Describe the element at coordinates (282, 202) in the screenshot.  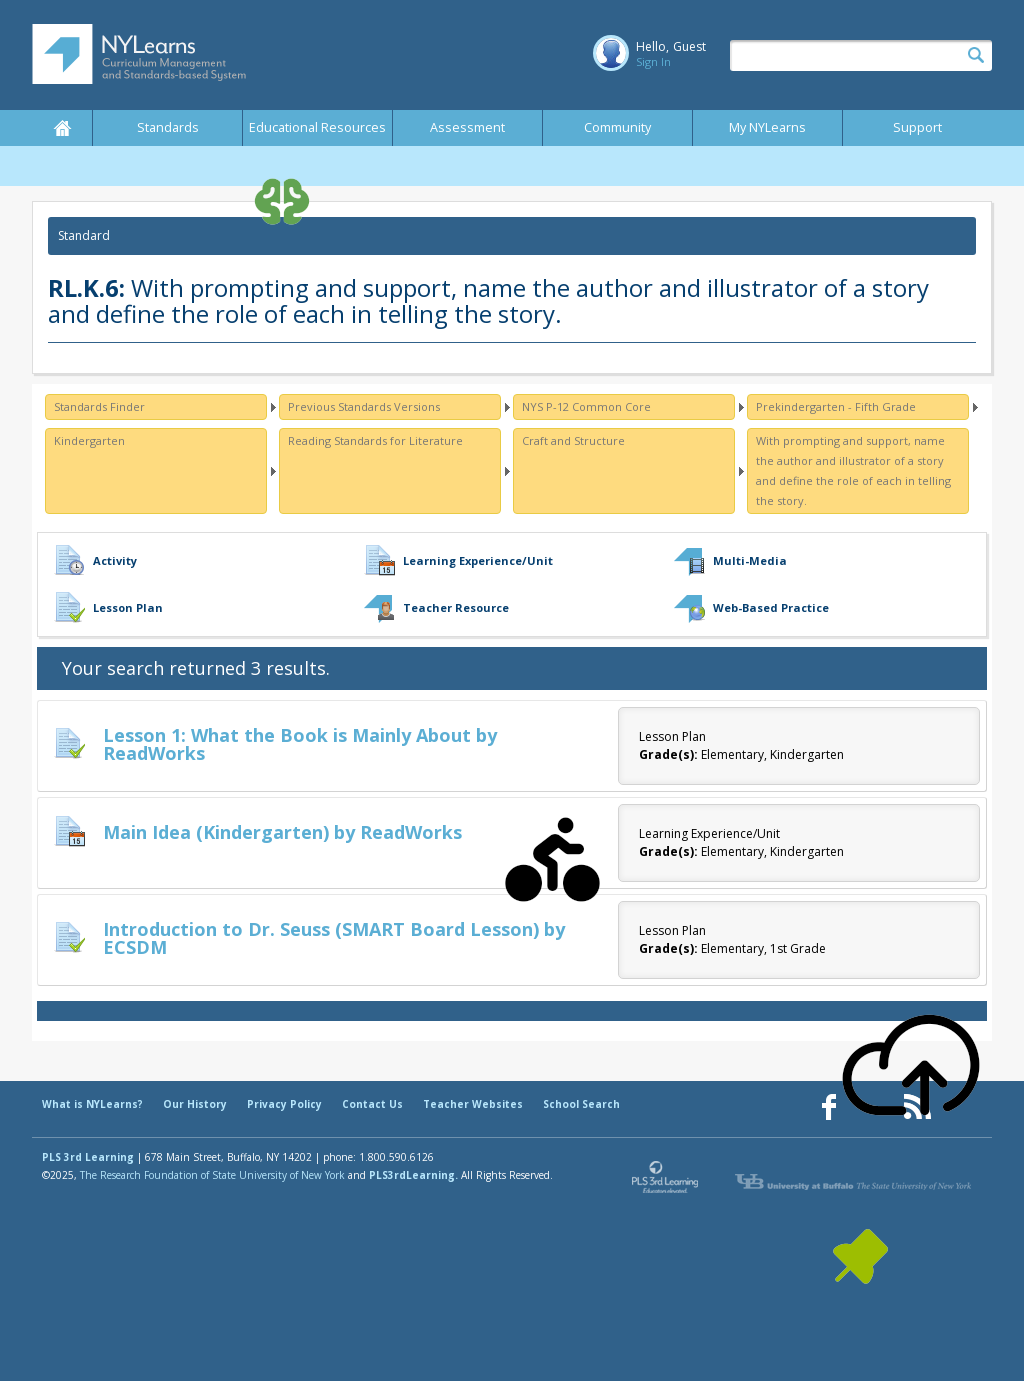
I see `access AI or machine learning features` at that location.